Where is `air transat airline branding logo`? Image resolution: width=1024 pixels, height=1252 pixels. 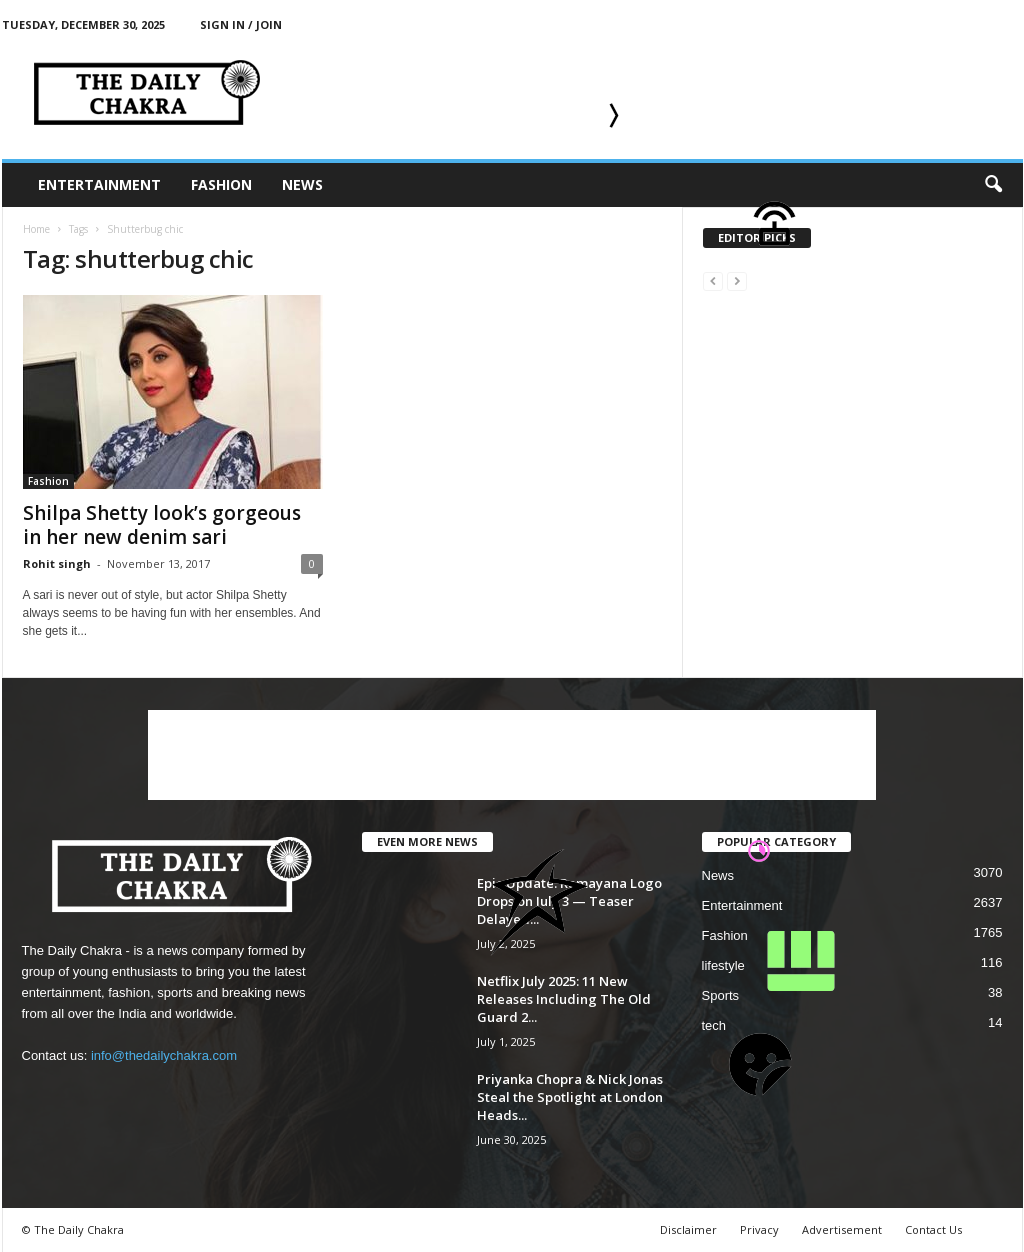
air transat airline branding logo is located at coordinates (539, 902).